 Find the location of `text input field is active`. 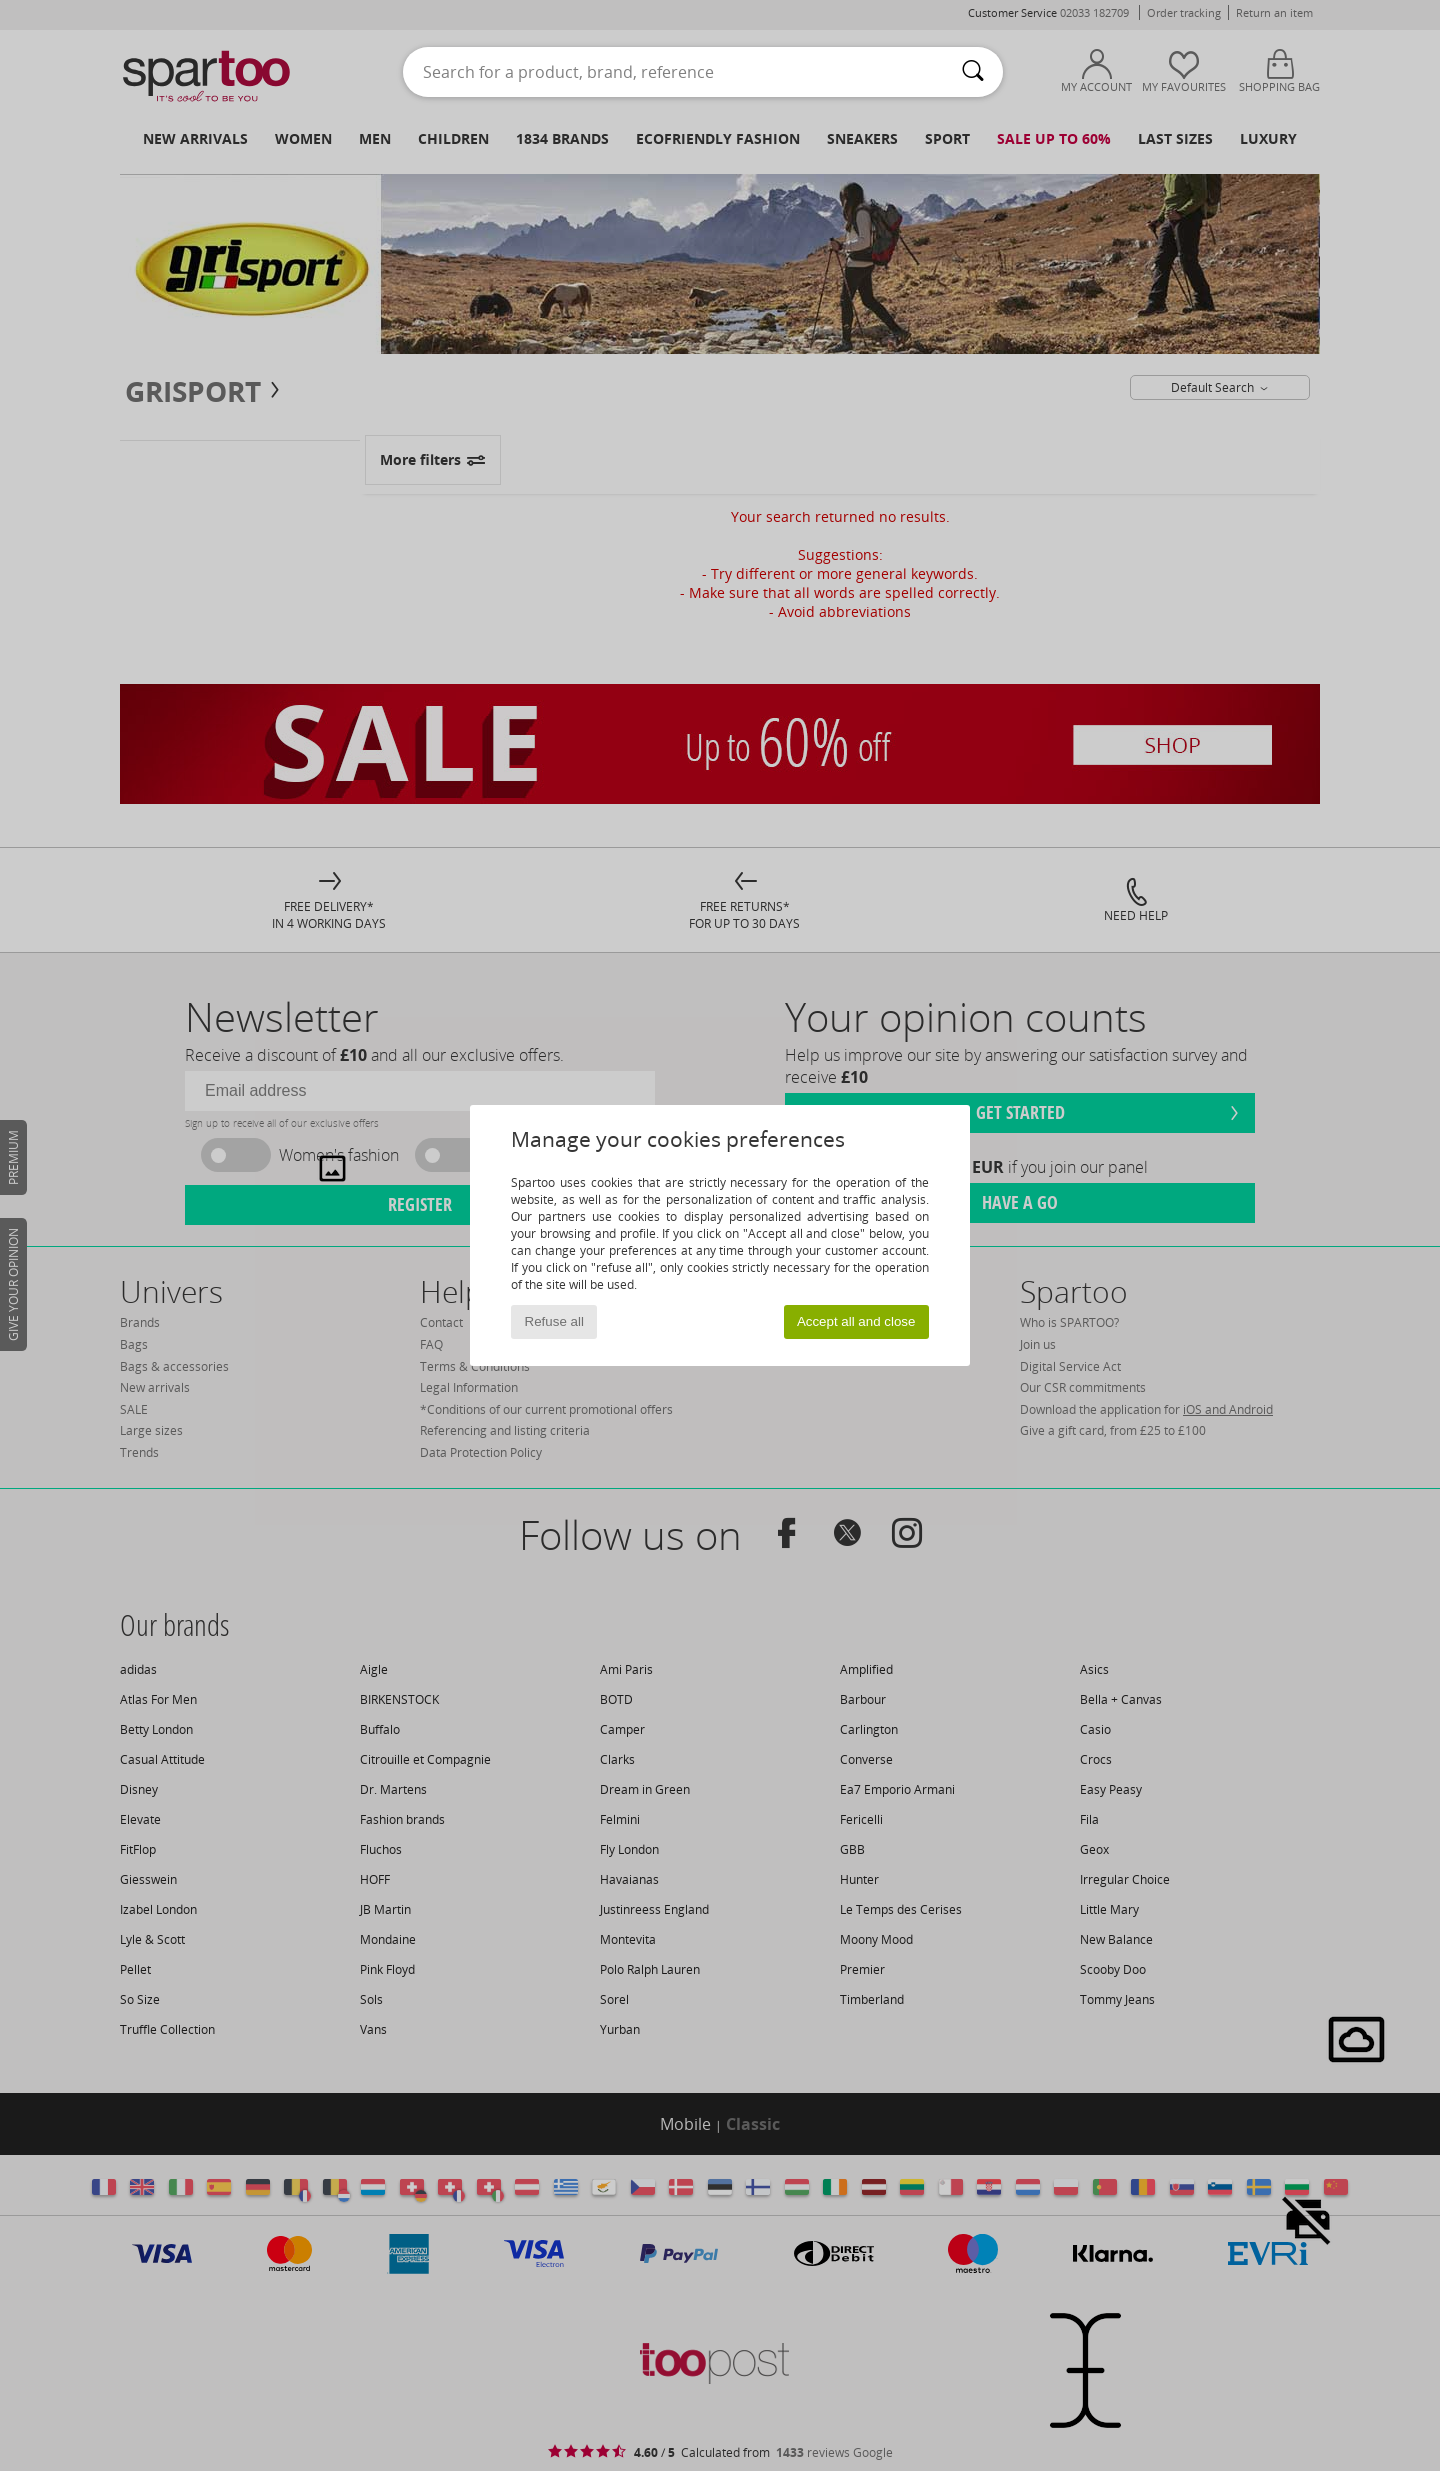

text input field is active is located at coordinates (1085, 2370).